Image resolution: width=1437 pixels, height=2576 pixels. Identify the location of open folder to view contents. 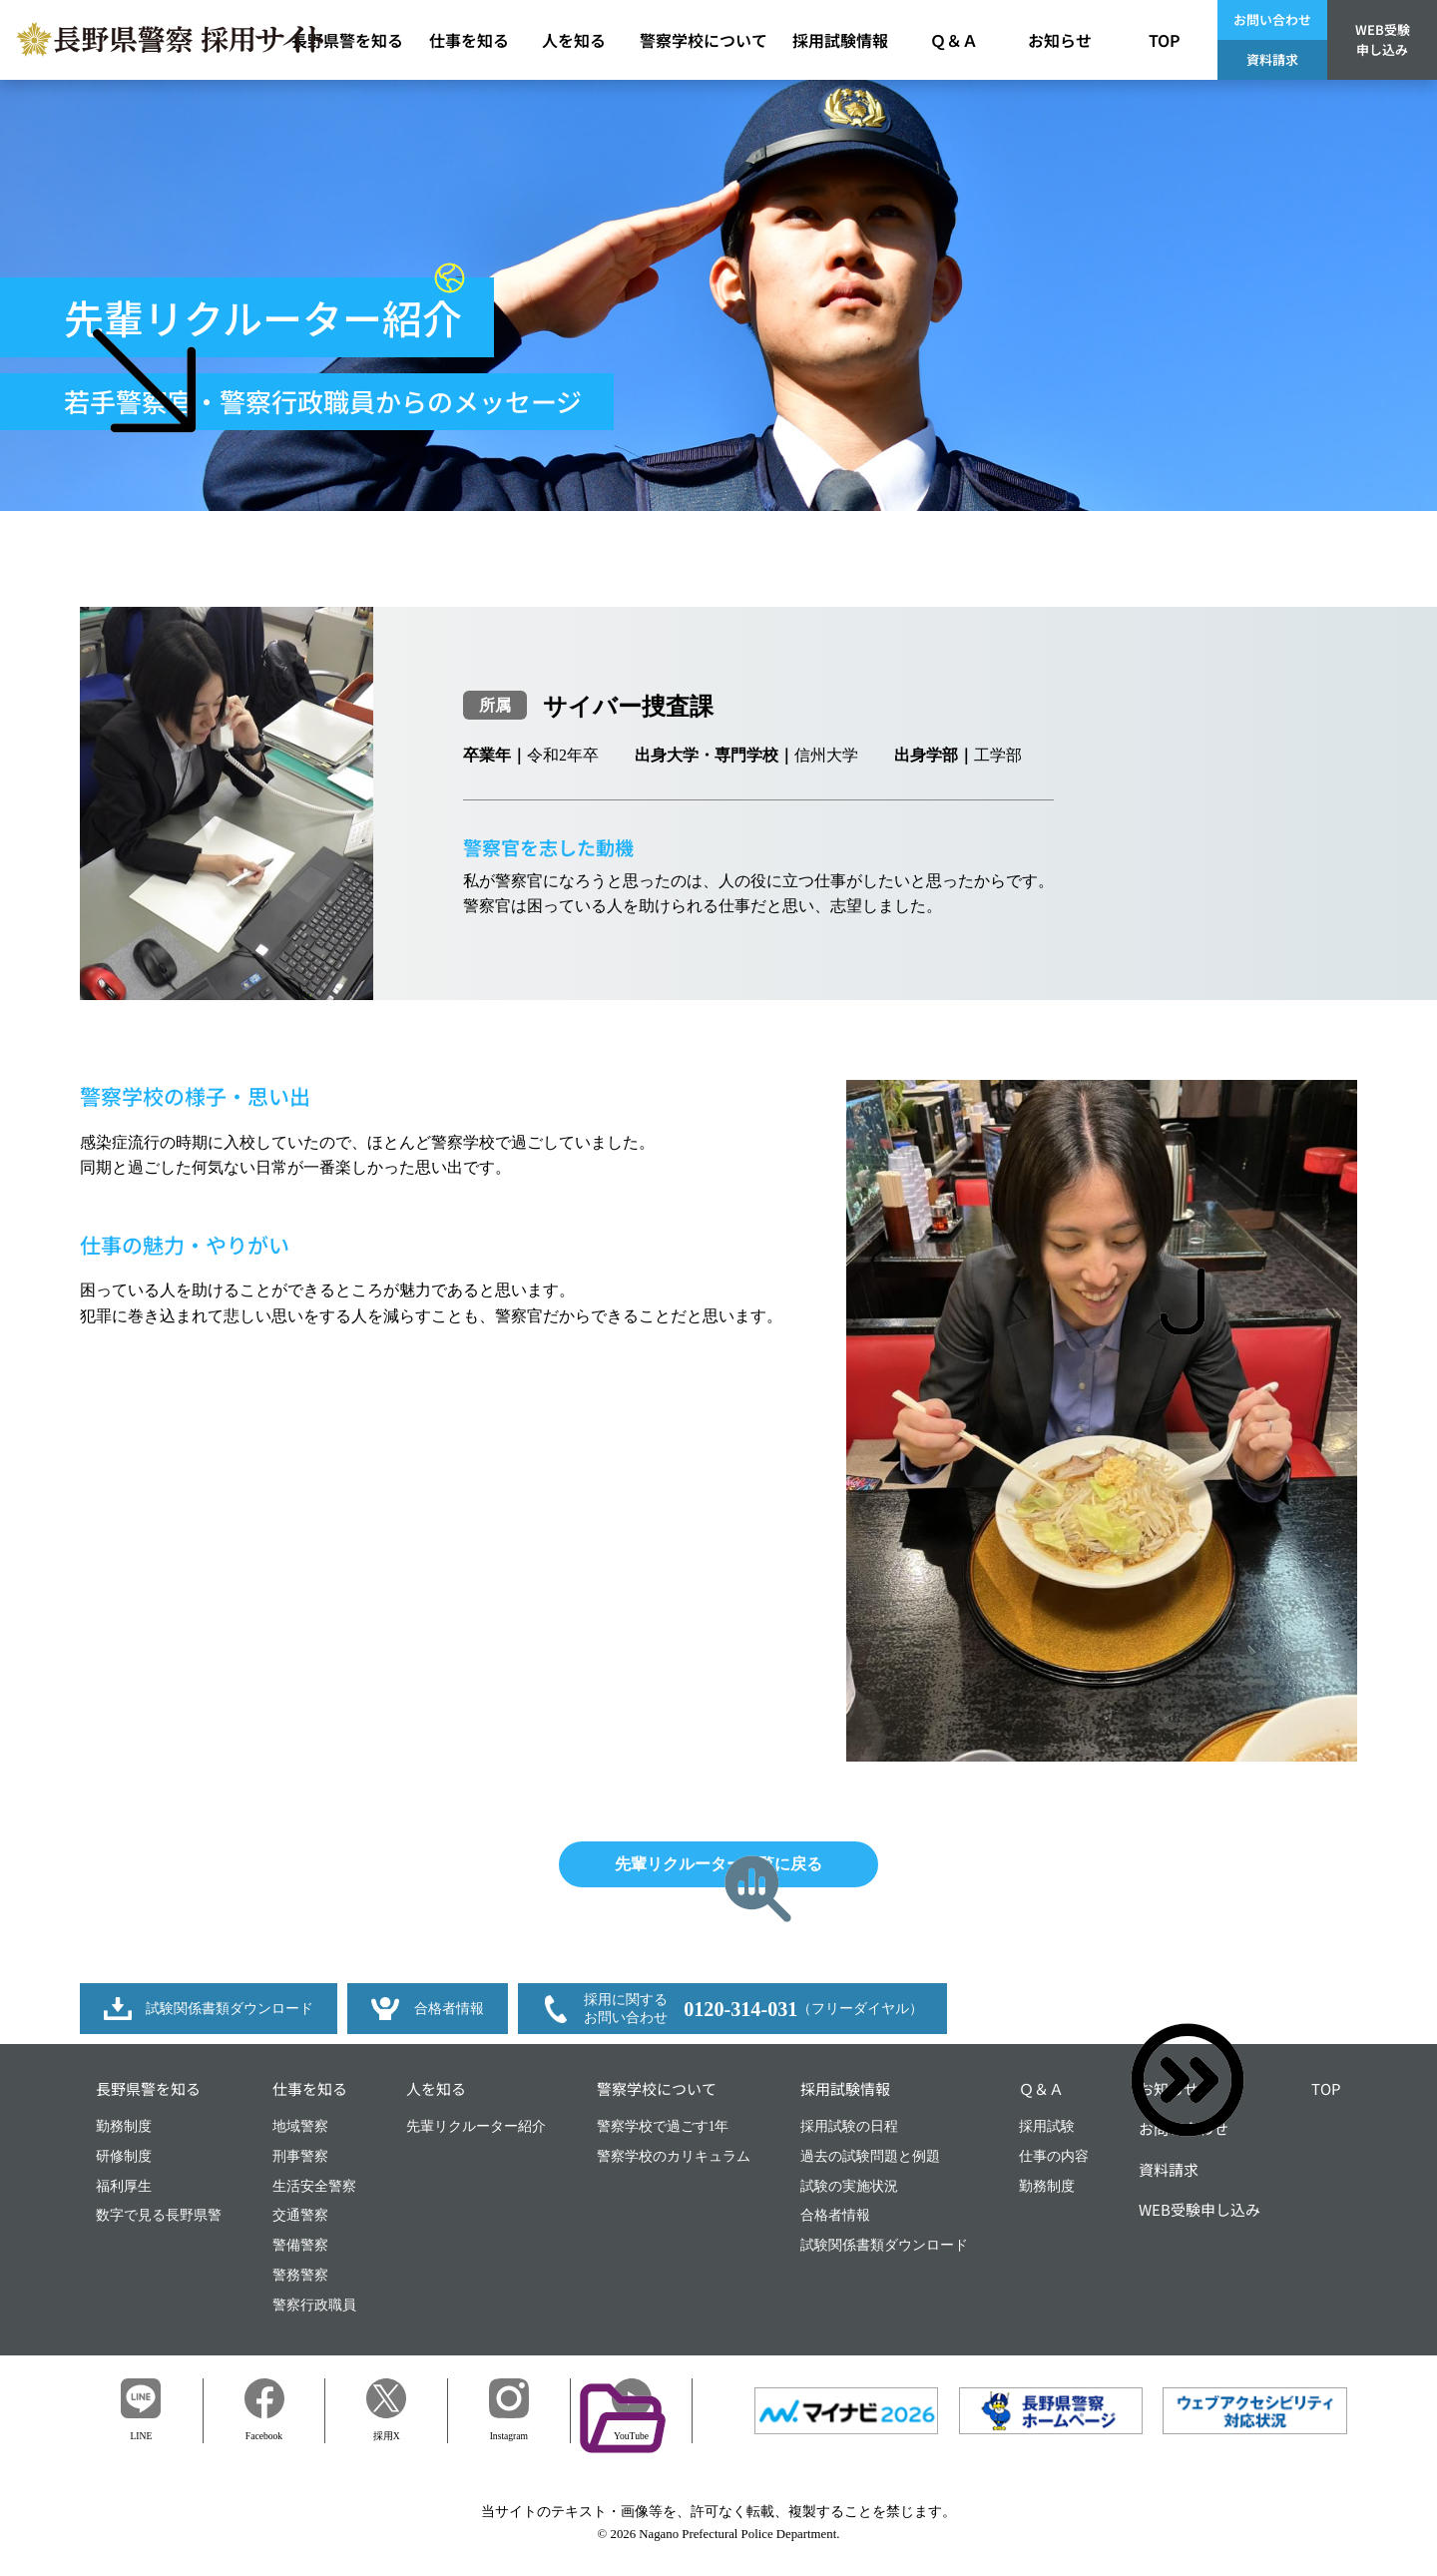
(621, 2420).